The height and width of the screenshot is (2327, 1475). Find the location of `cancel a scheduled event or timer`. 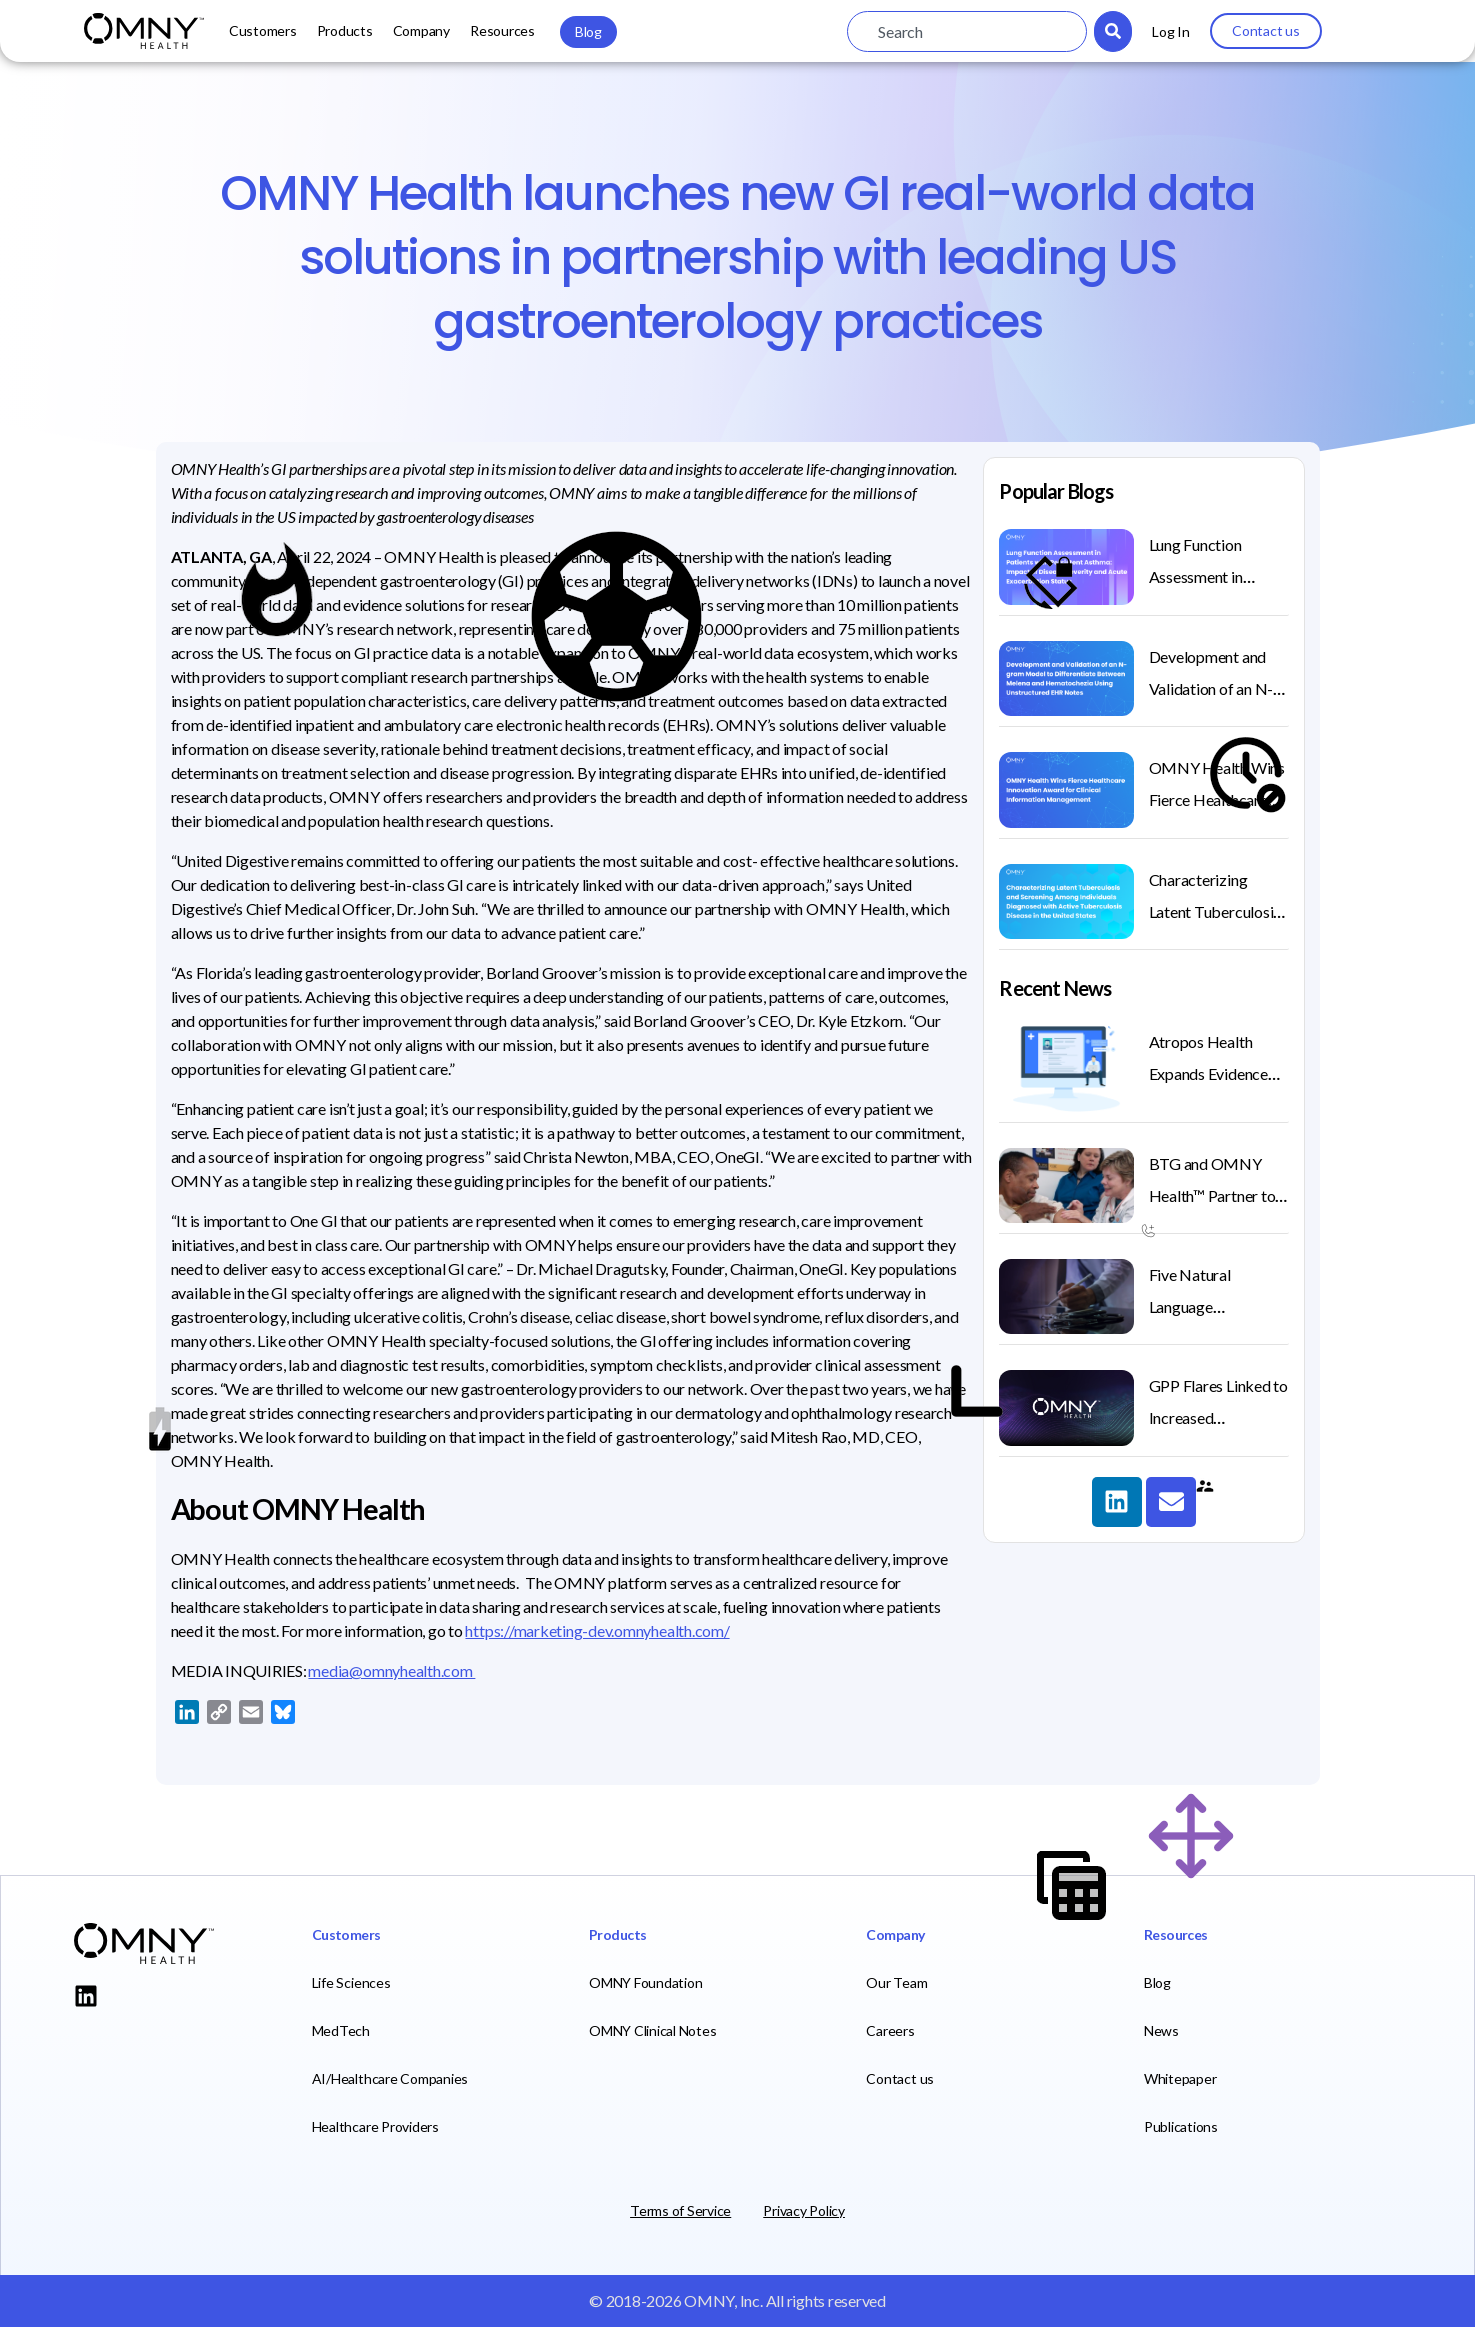

cancel a scheduled event or timer is located at coordinates (1246, 773).